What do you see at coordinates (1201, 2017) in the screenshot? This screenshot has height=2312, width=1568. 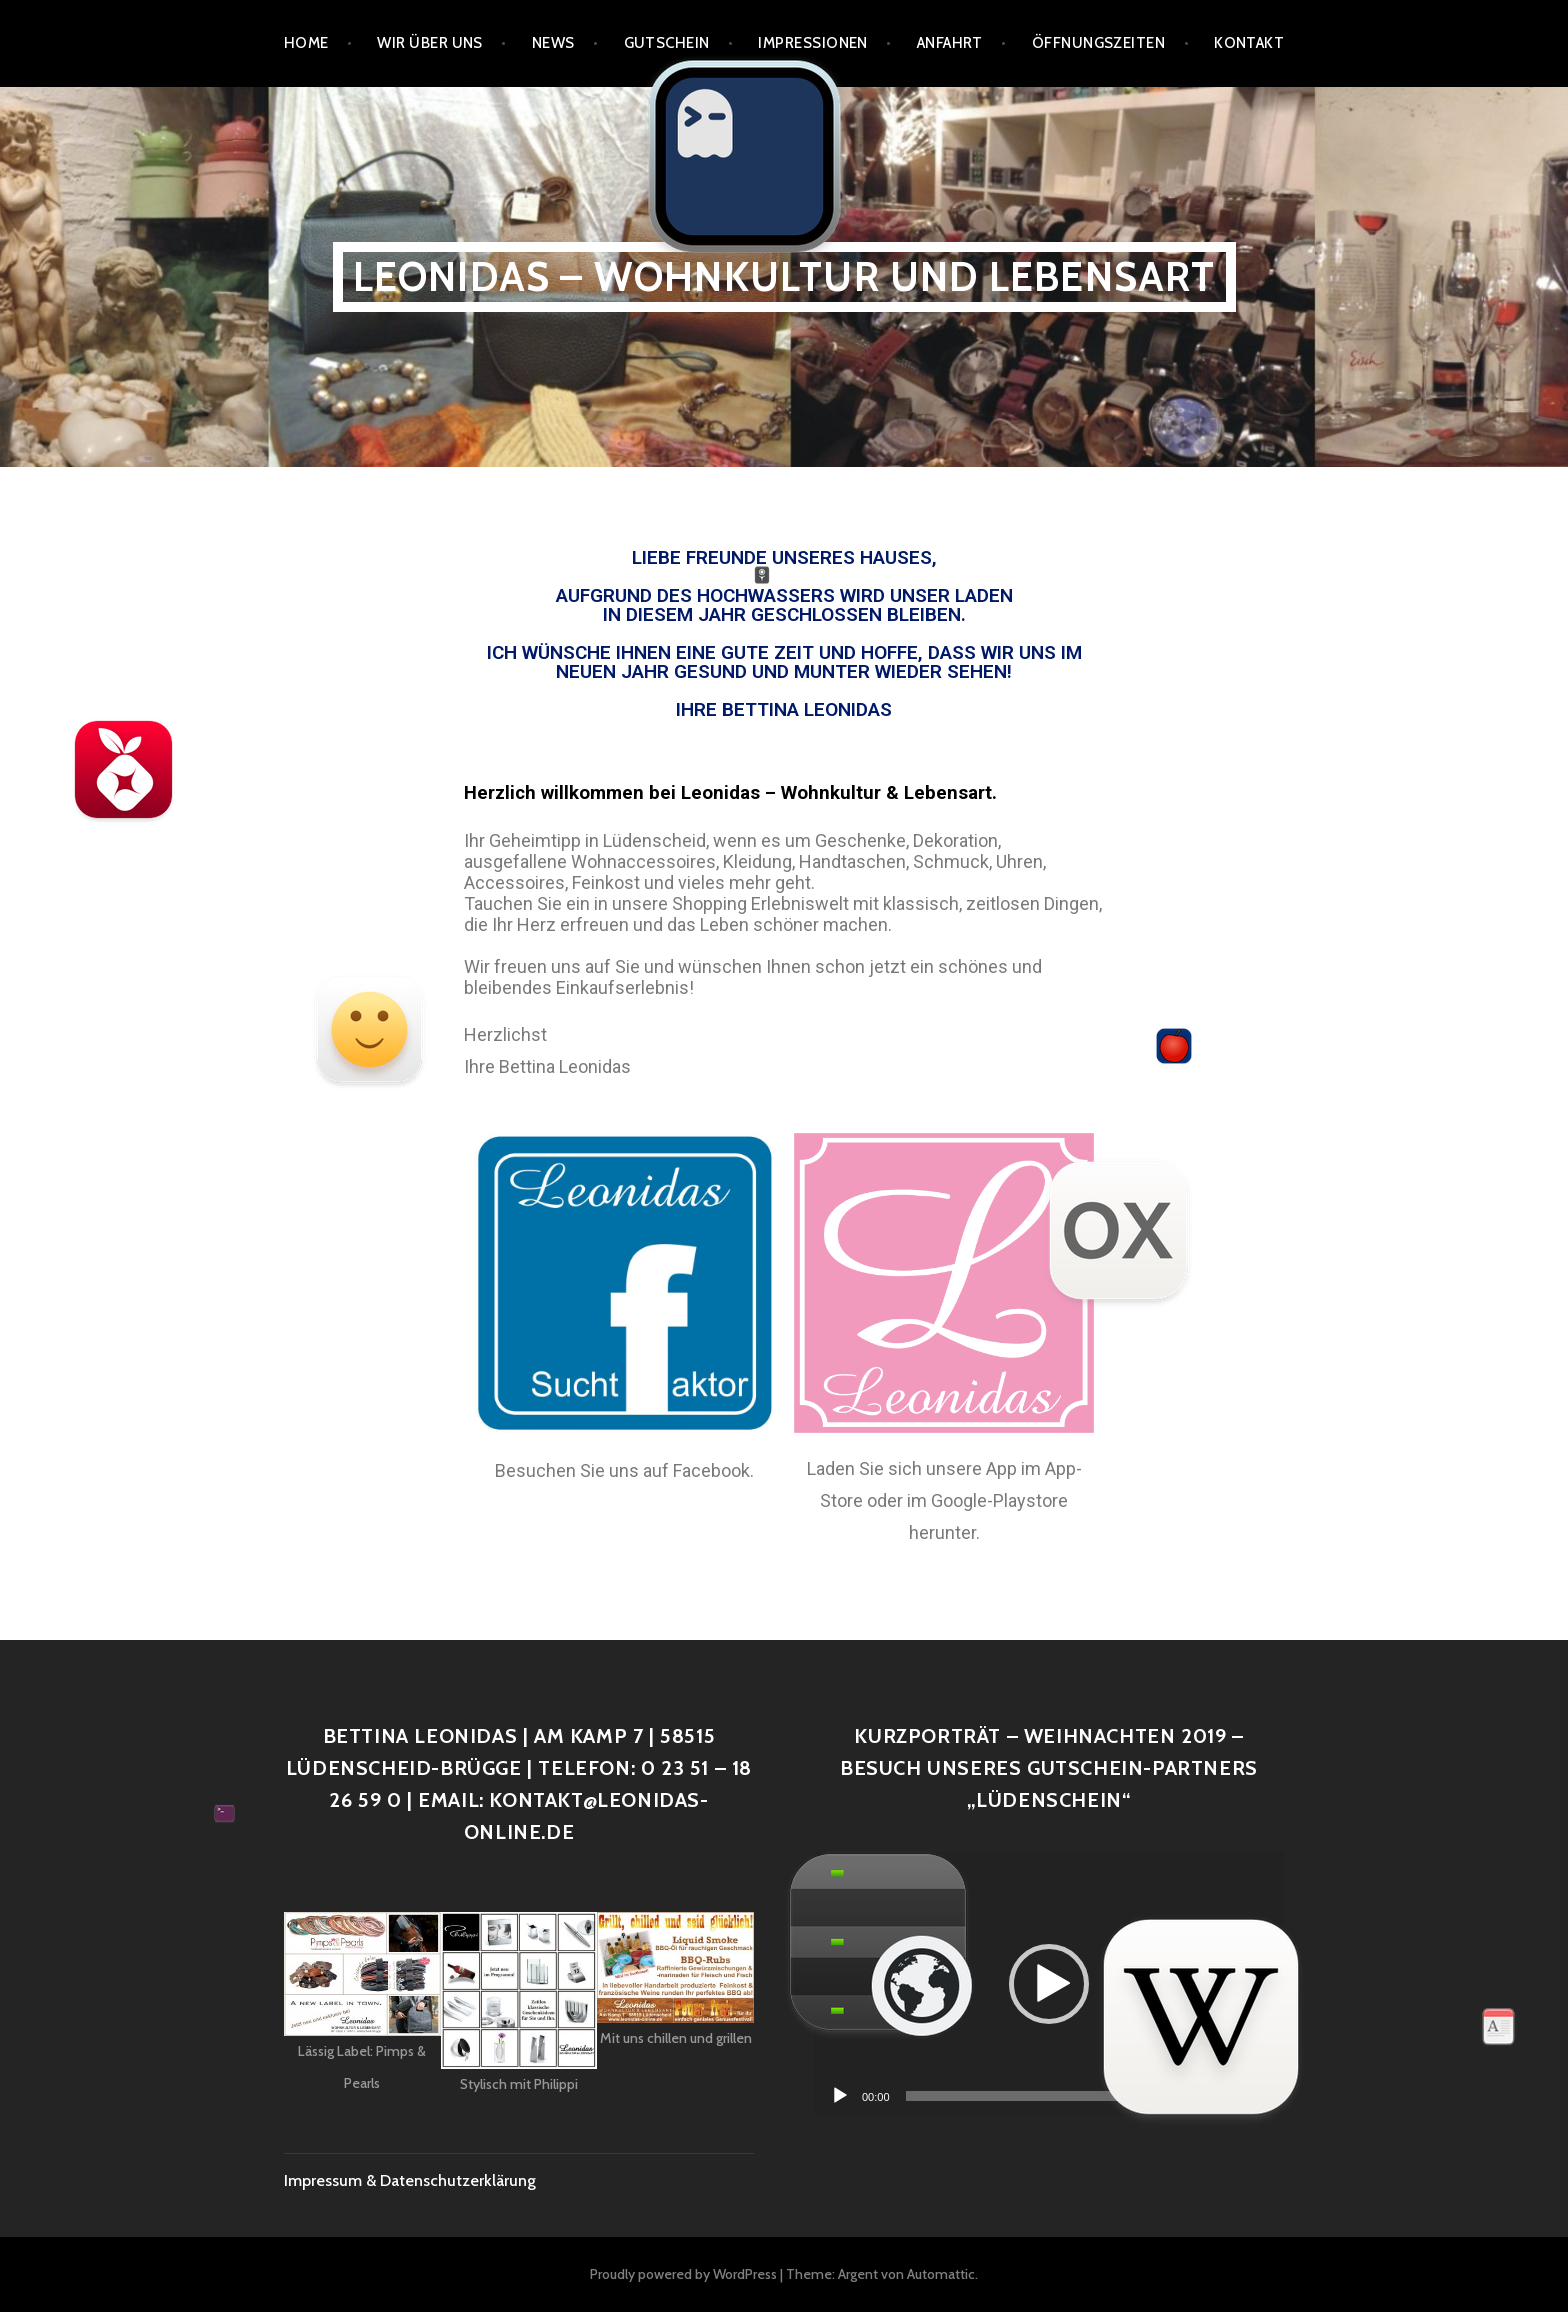 I see `open wike wikipedia reader app` at bounding box center [1201, 2017].